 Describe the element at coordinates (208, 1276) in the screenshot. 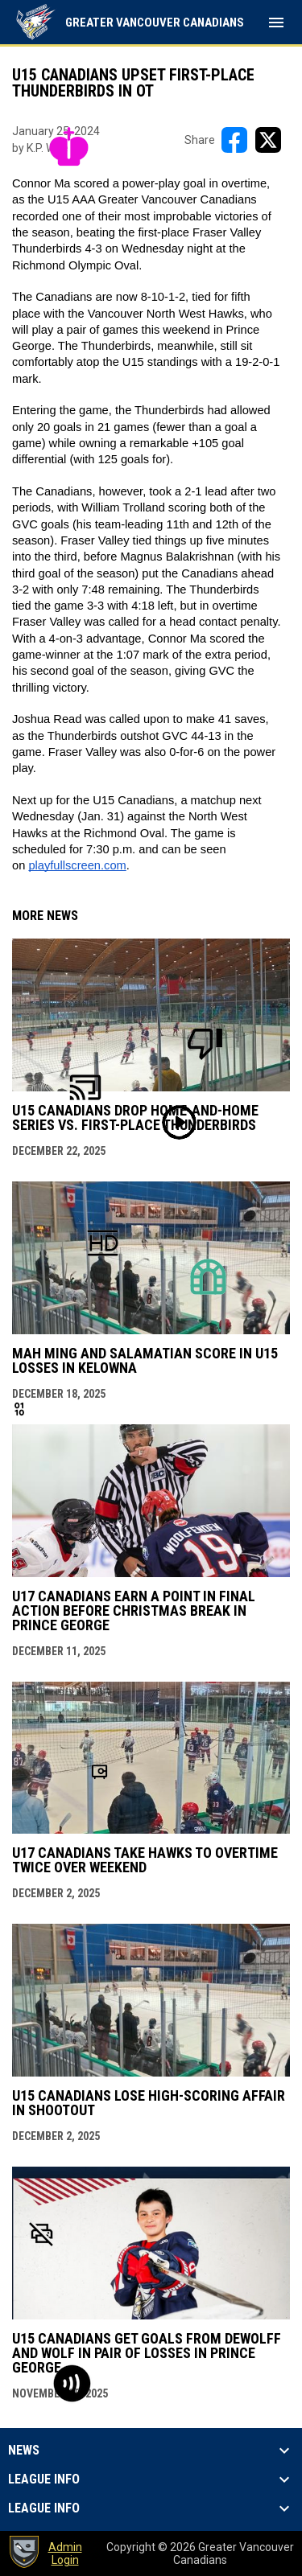

I see `access tunnel or underground passage information` at that location.